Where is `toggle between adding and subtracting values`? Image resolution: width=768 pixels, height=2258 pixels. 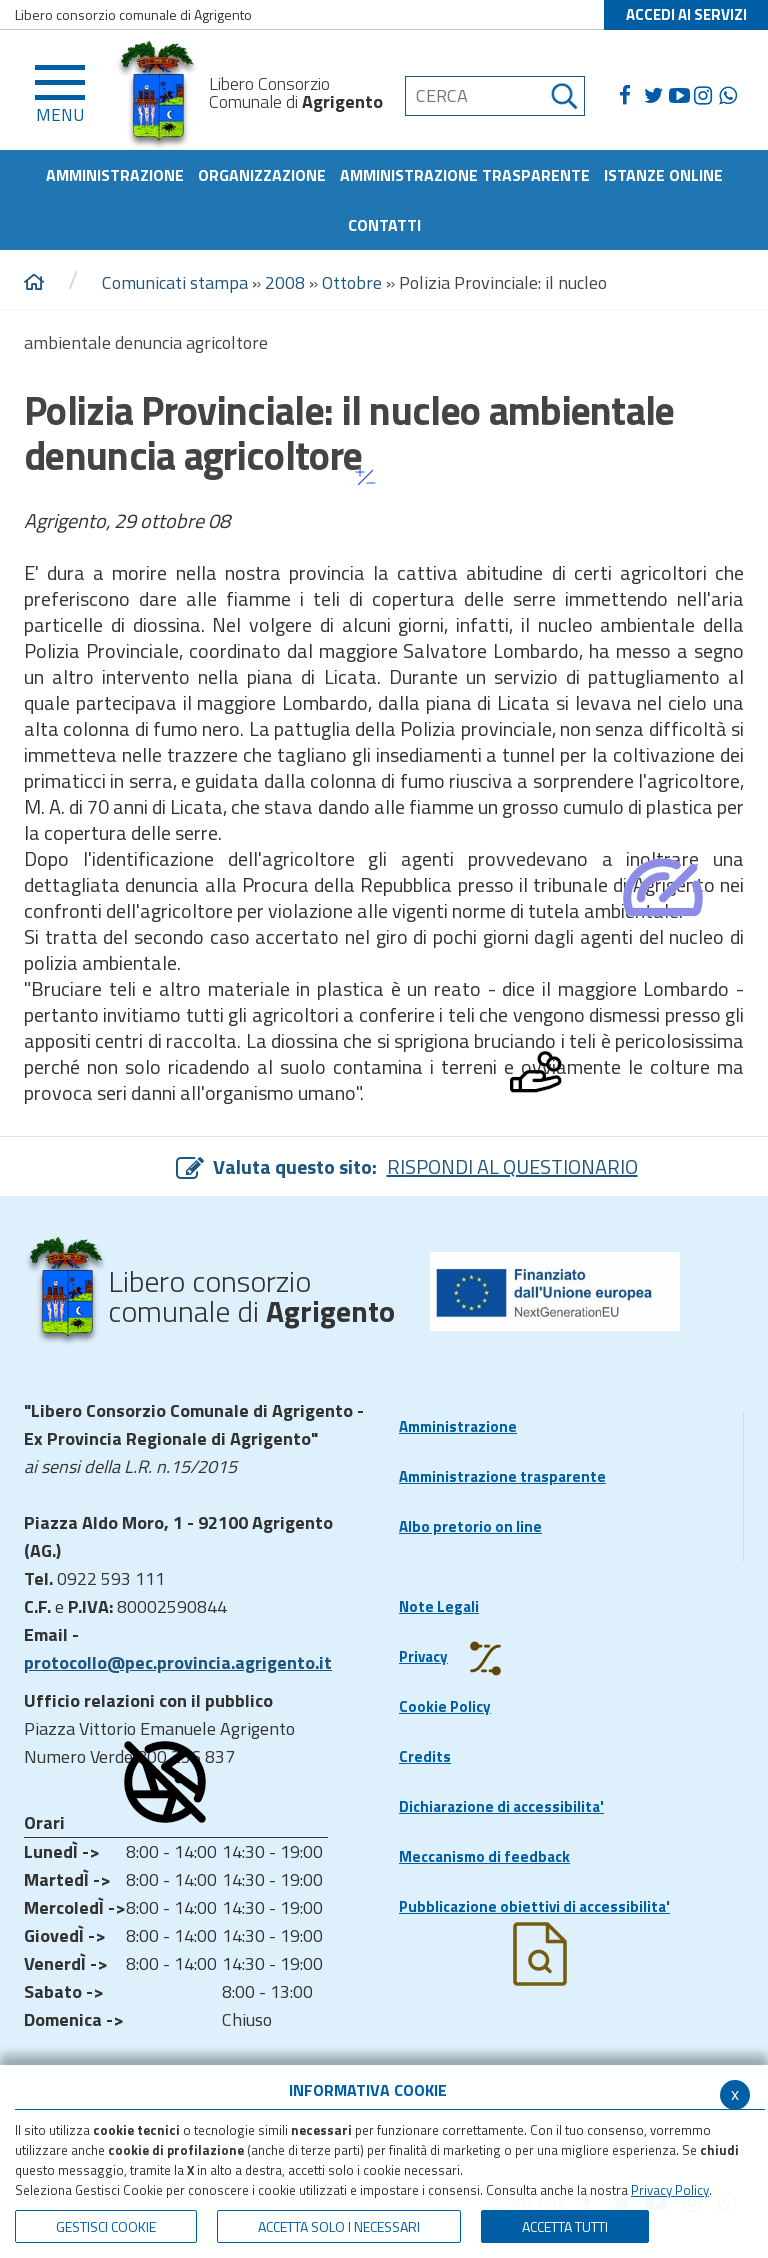 toggle between adding and subtracting values is located at coordinates (365, 477).